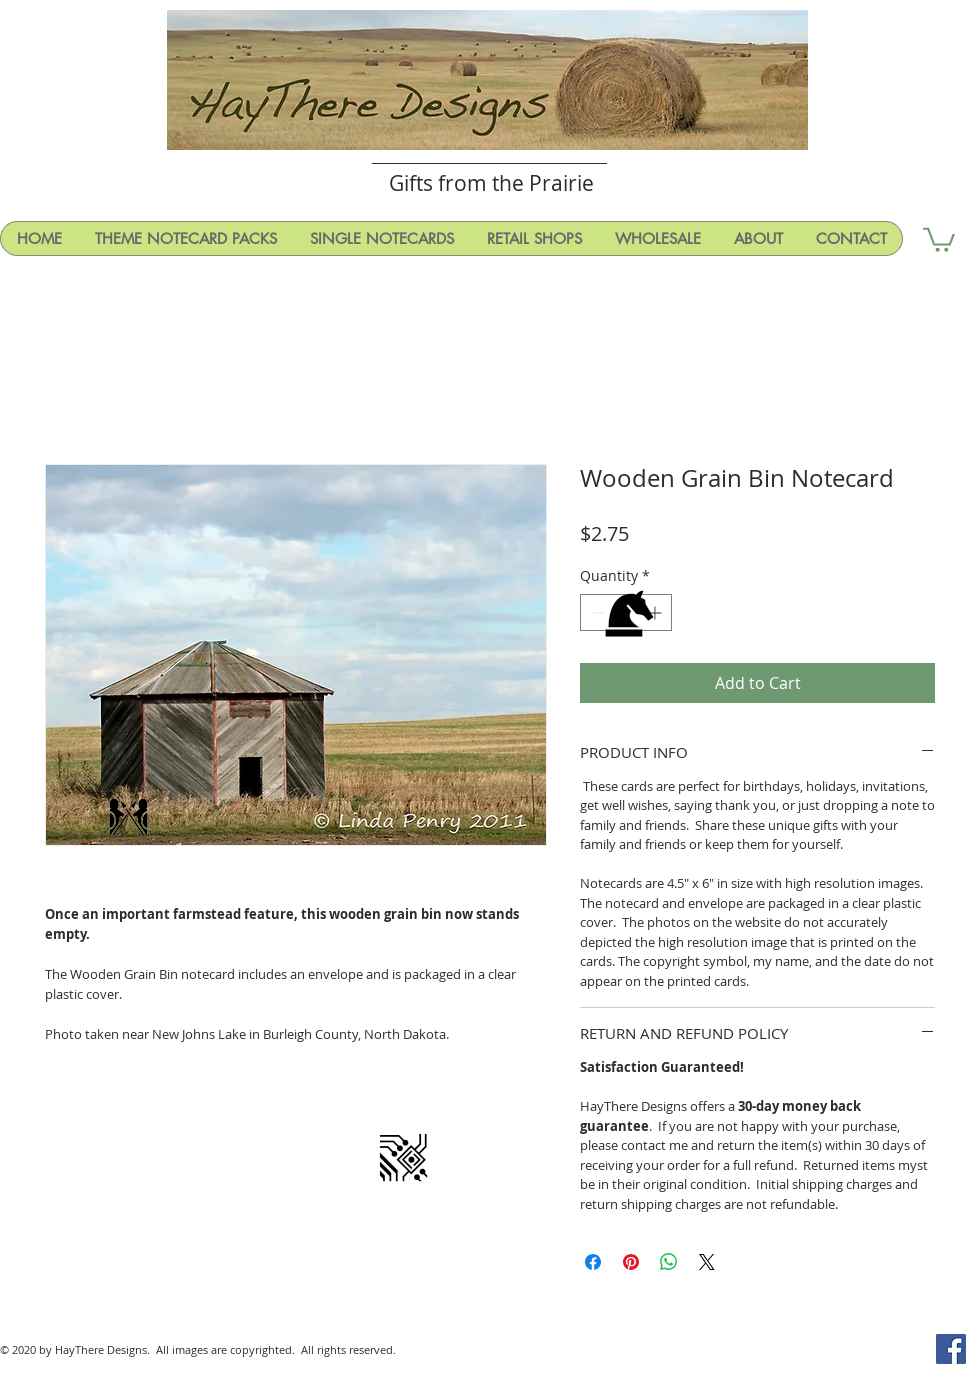  Describe the element at coordinates (629, 609) in the screenshot. I see `play chess or strategy games` at that location.